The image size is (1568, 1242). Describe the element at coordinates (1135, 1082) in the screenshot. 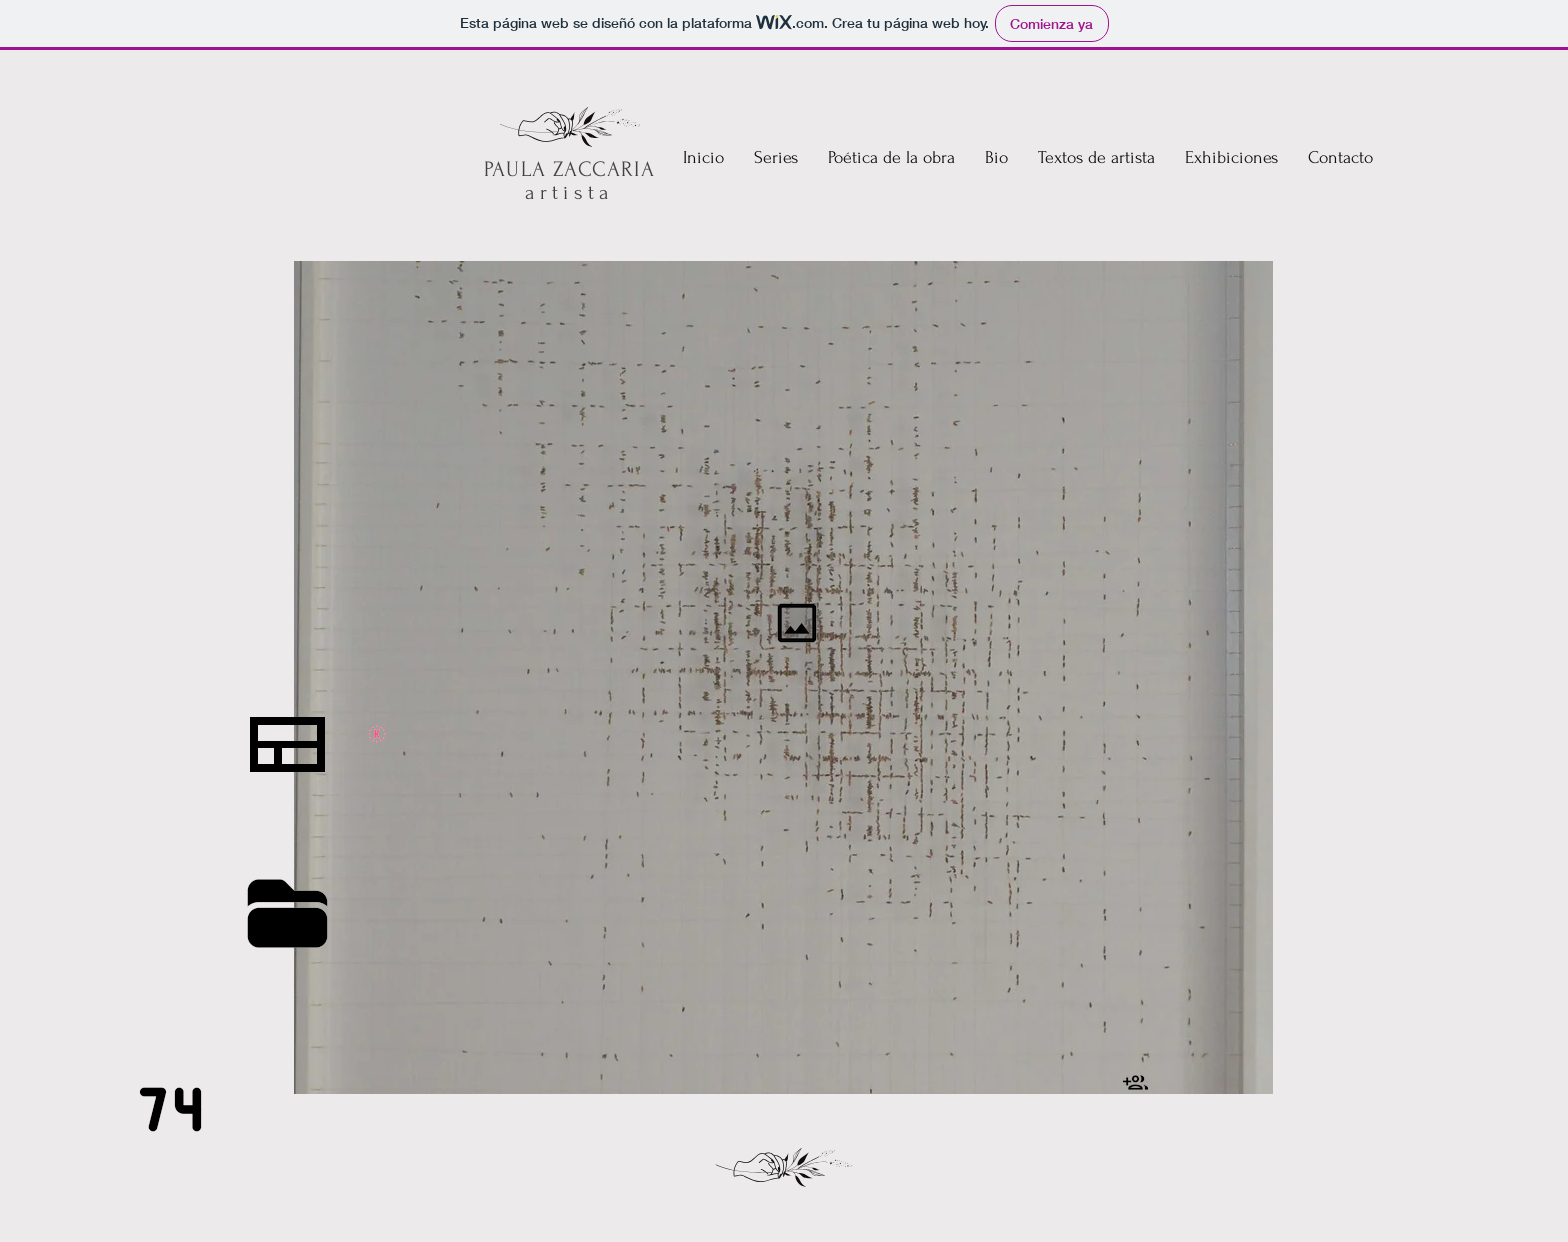

I see `add a new member to a group` at that location.